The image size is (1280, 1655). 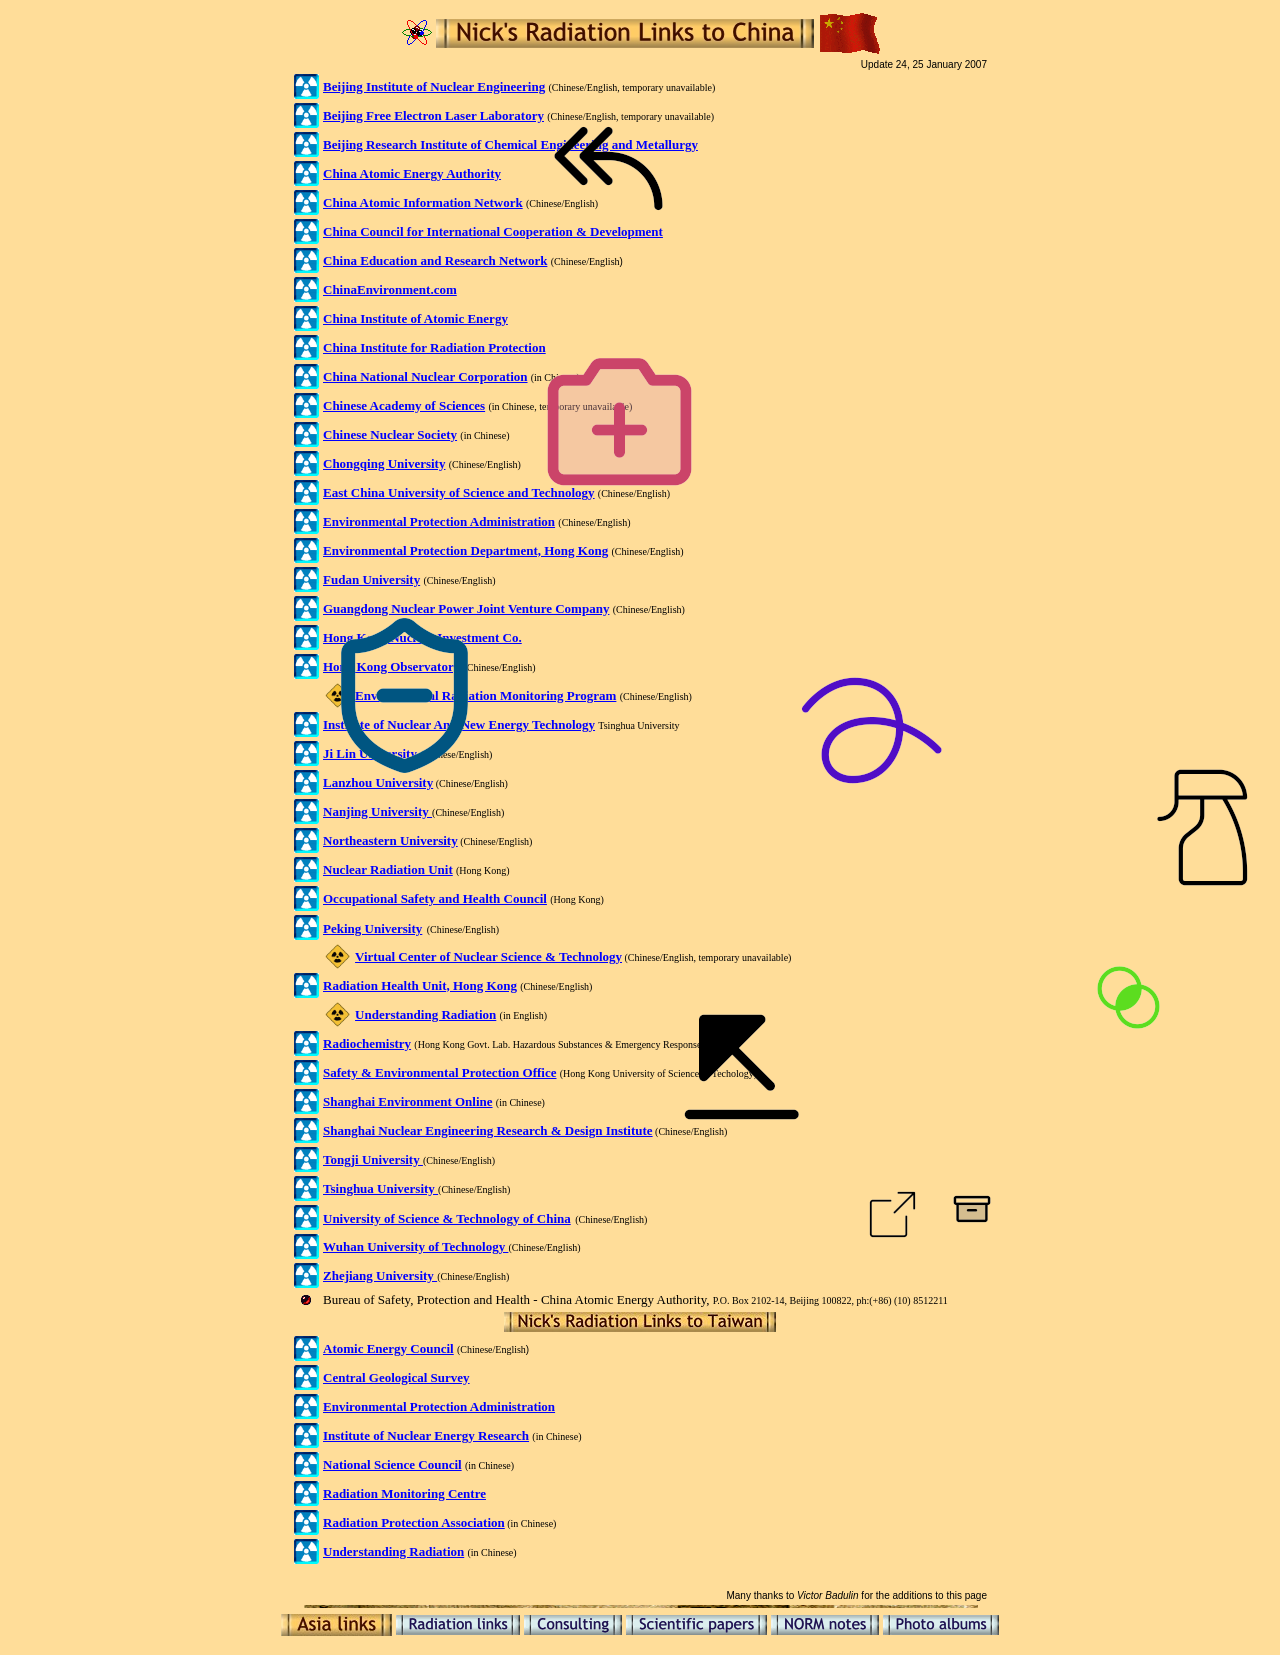 What do you see at coordinates (972, 1209) in the screenshot?
I see `archive selected items` at bounding box center [972, 1209].